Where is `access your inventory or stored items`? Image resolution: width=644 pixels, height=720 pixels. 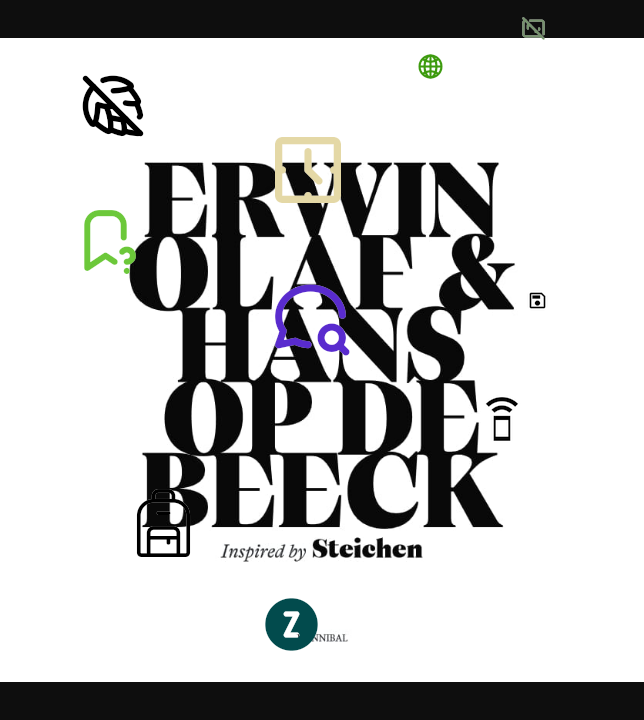 access your inventory or stored items is located at coordinates (163, 525).